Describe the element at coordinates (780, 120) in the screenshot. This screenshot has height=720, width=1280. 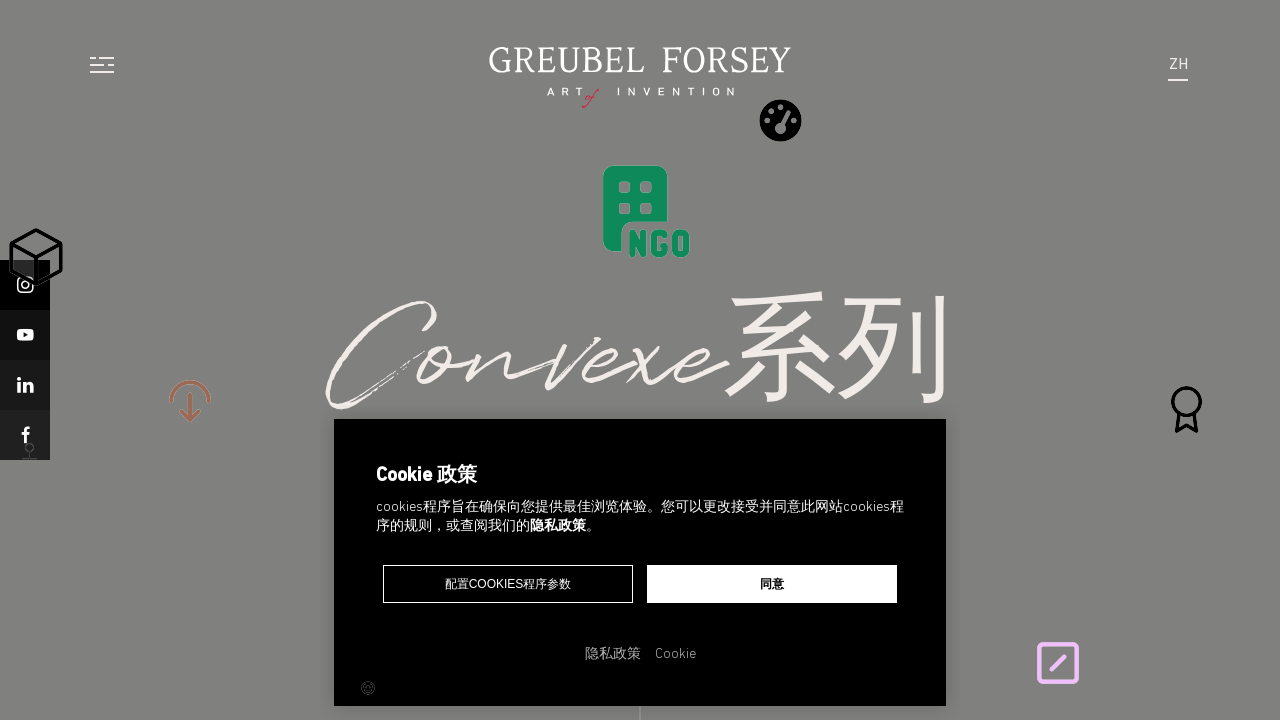
I see `view performance or speed metrics` at that location.